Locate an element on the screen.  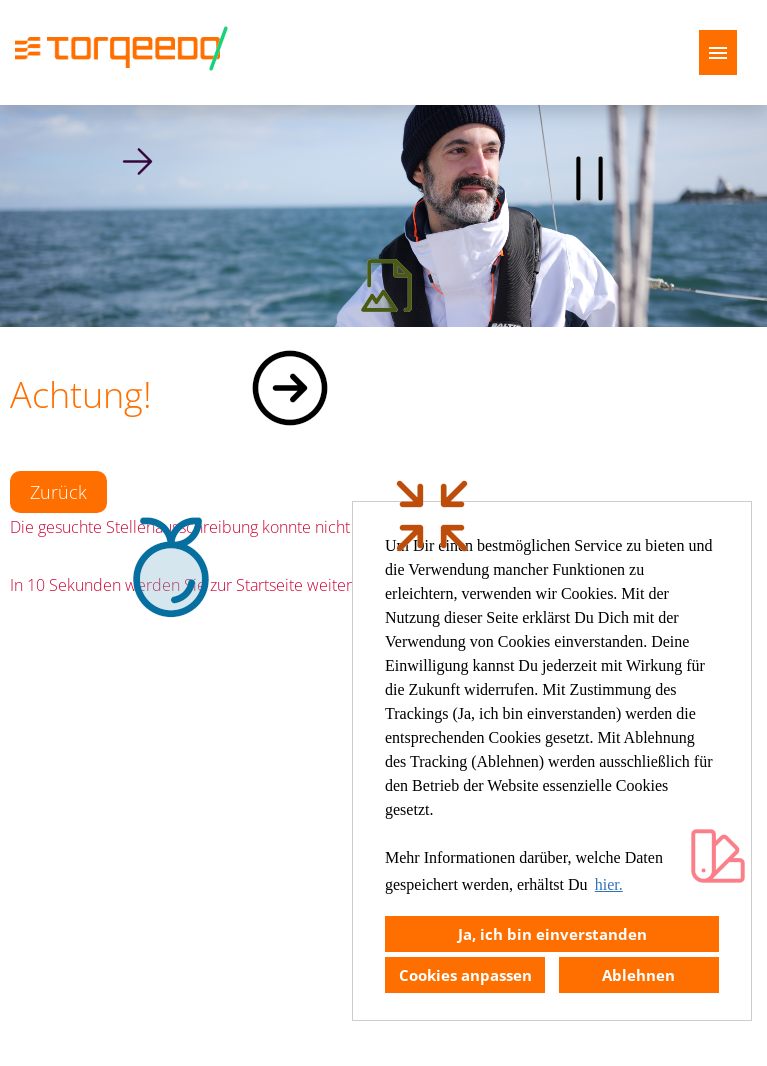
pause media playback is located at coordinates (589, 178).